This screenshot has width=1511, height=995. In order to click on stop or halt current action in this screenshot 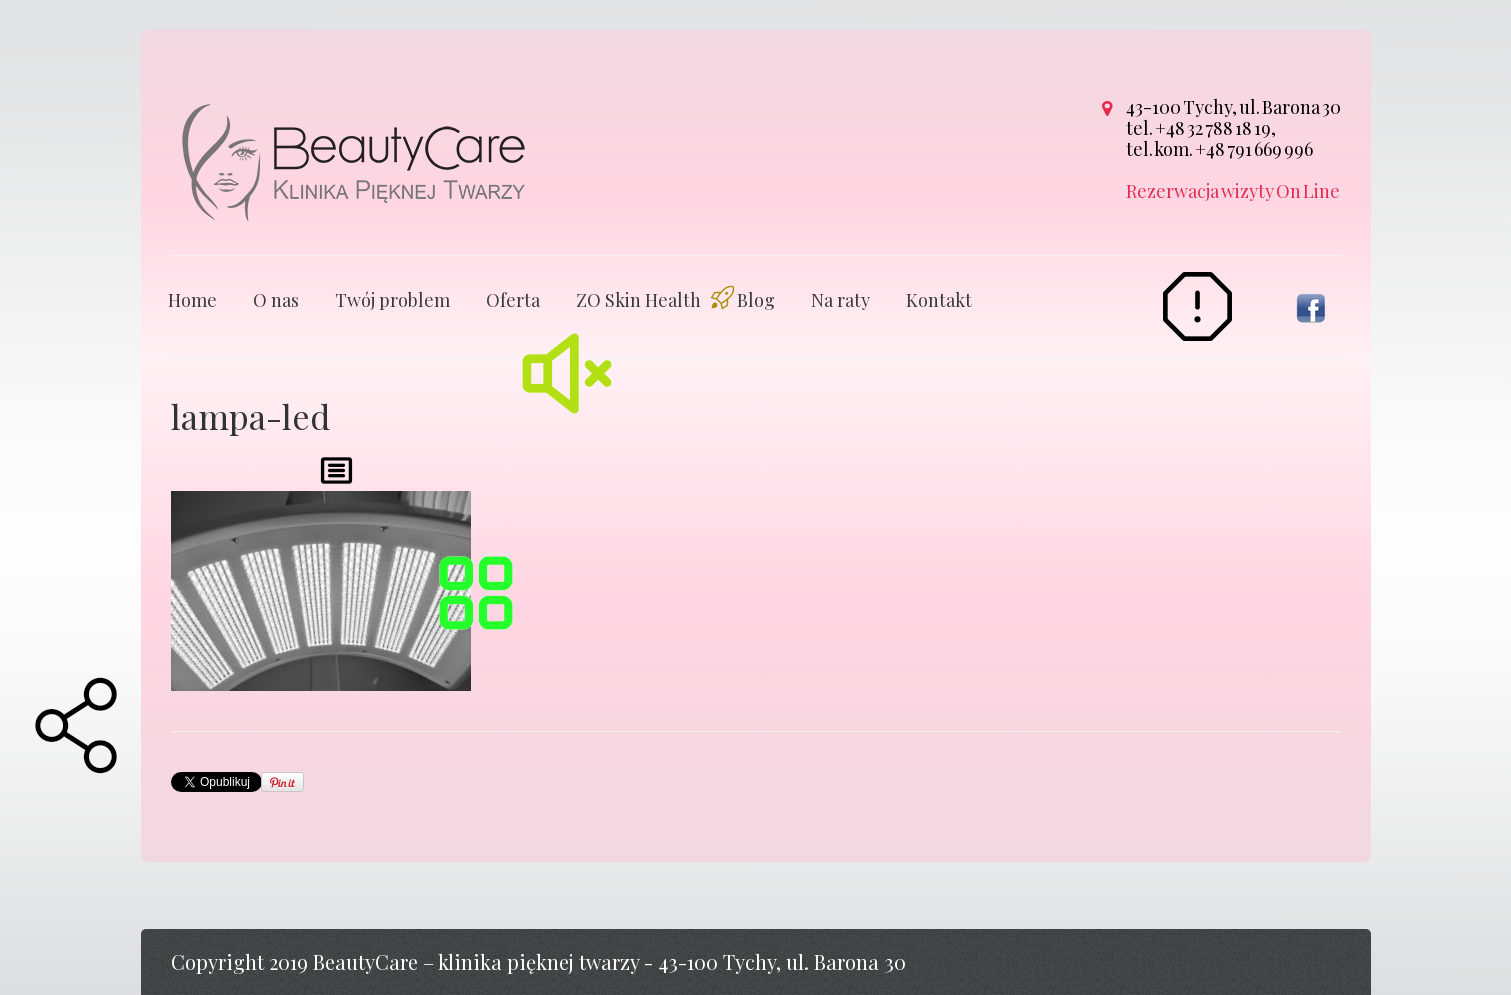, I will do `click(1197, 306)`.